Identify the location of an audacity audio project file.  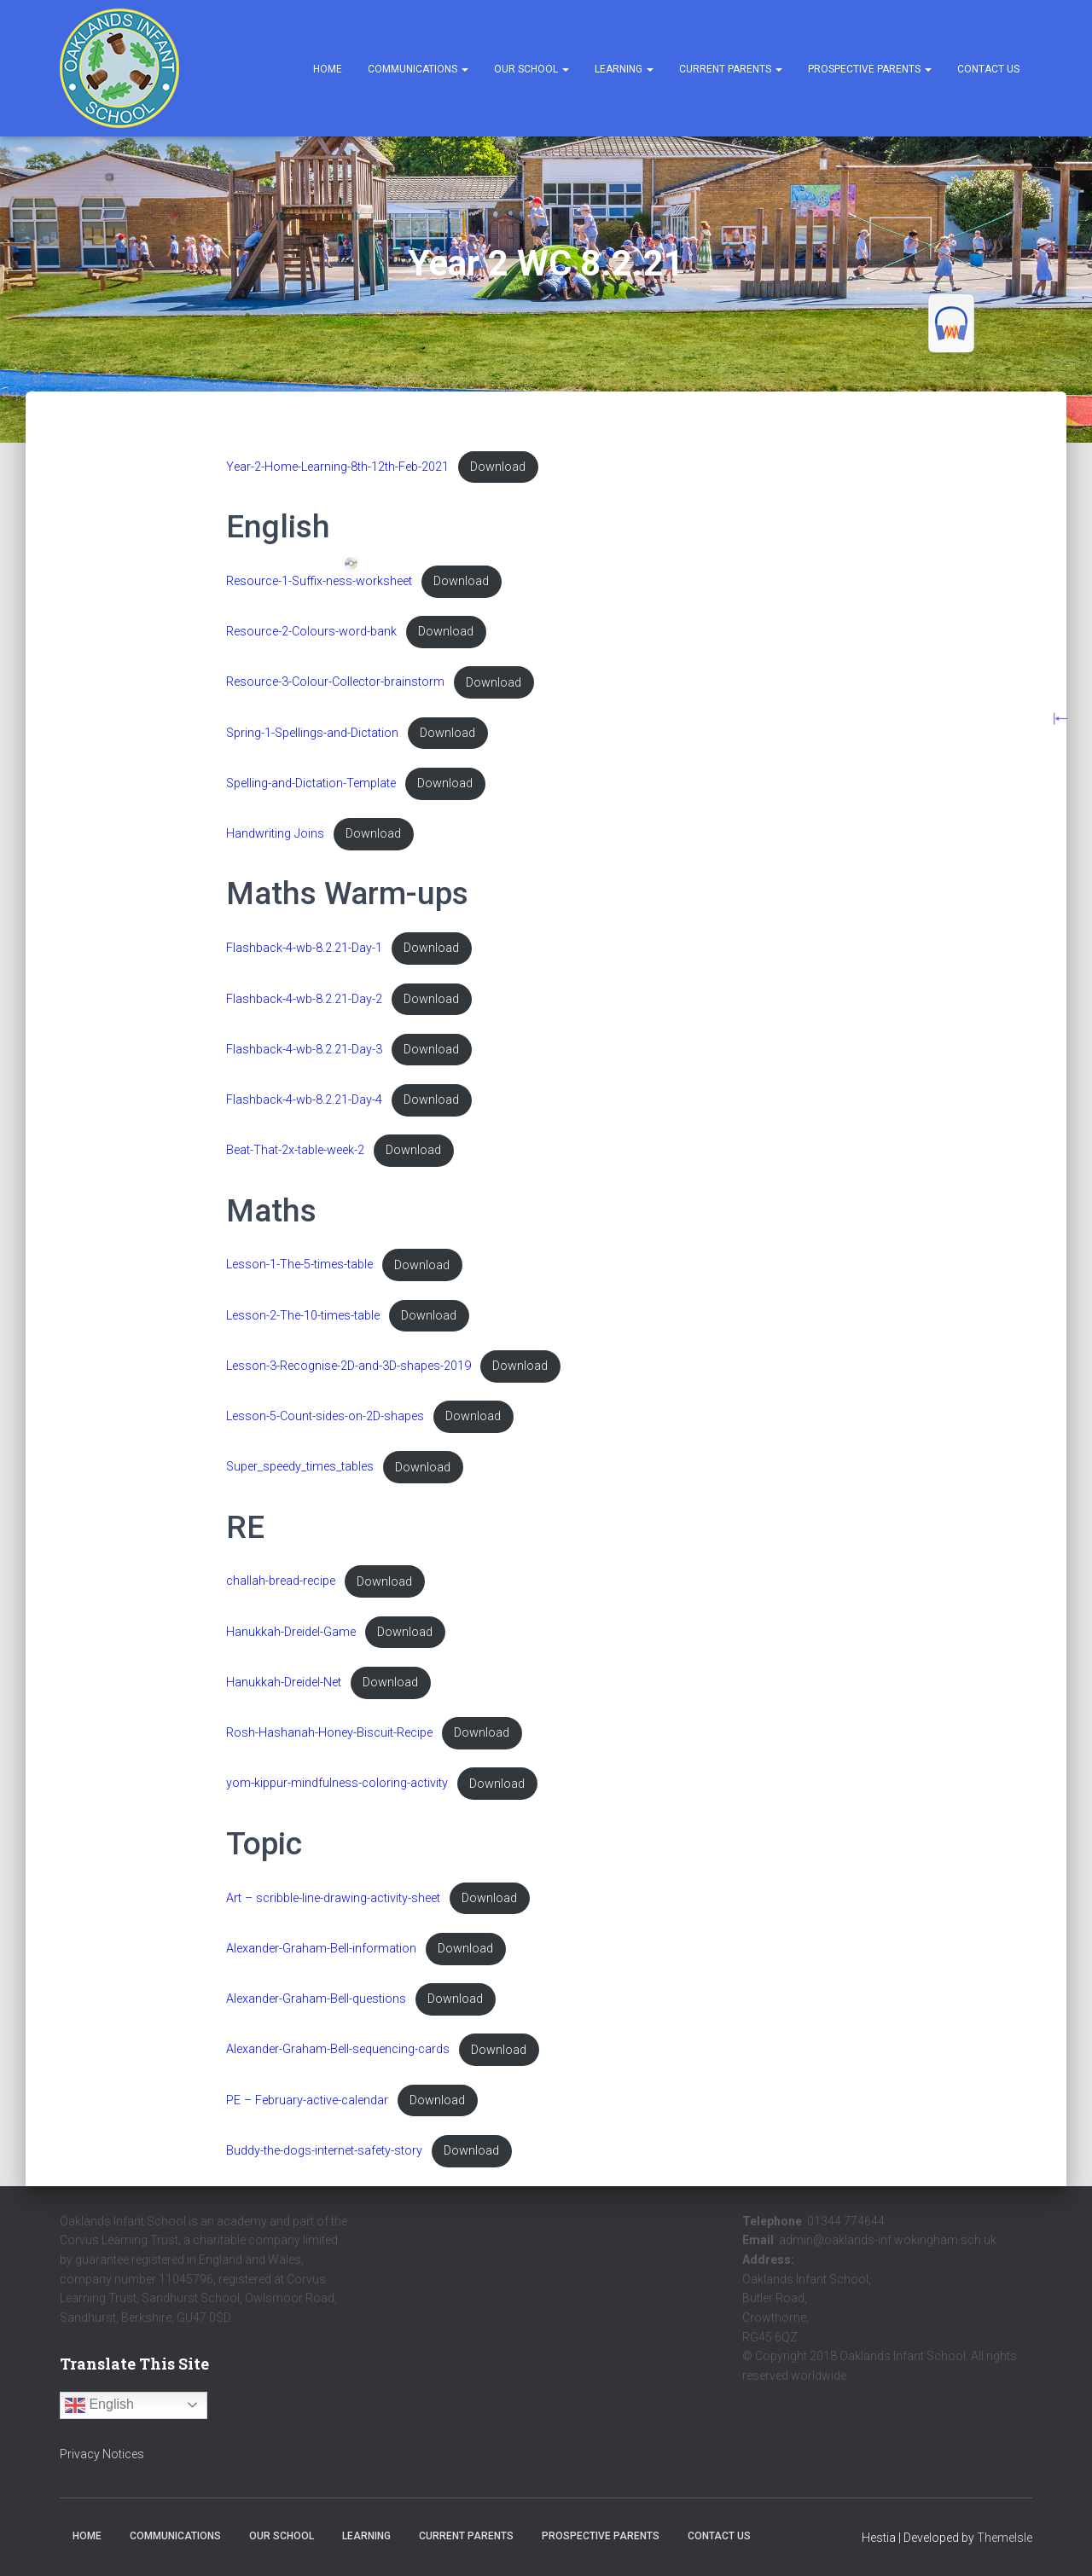
(951, 323).